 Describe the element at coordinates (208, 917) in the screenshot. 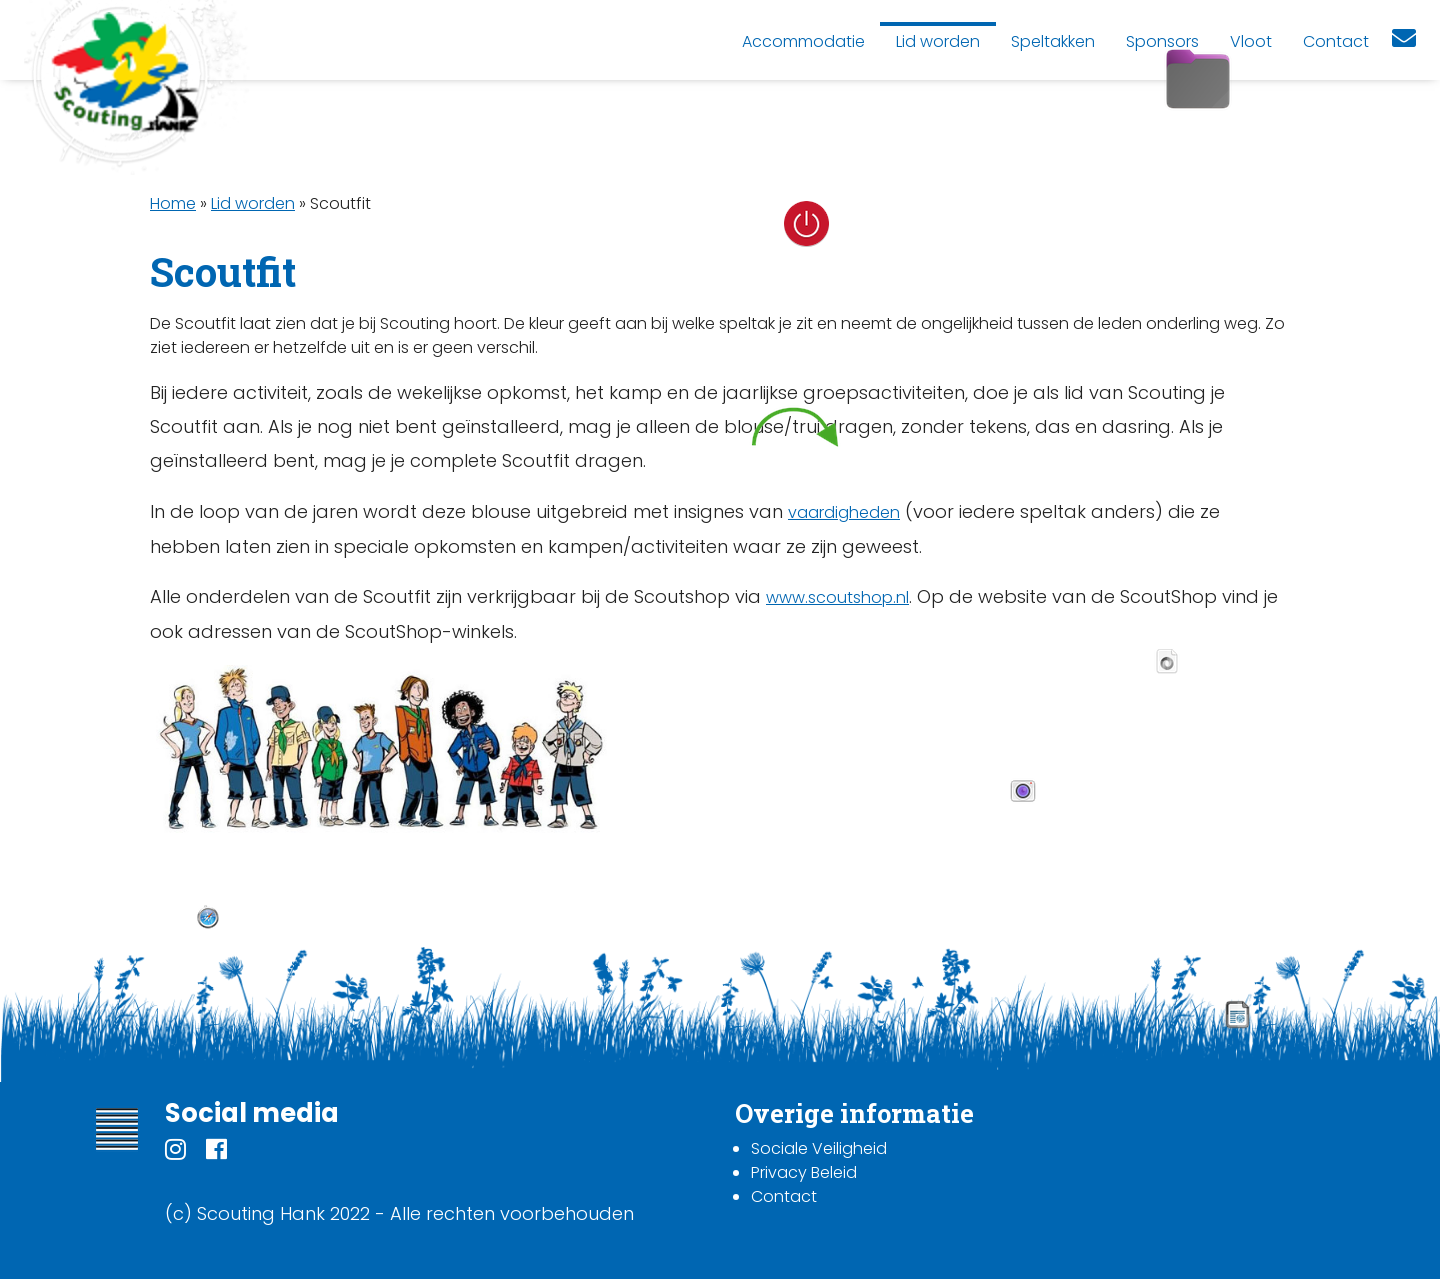

I see `open safari browser settings` at that location.